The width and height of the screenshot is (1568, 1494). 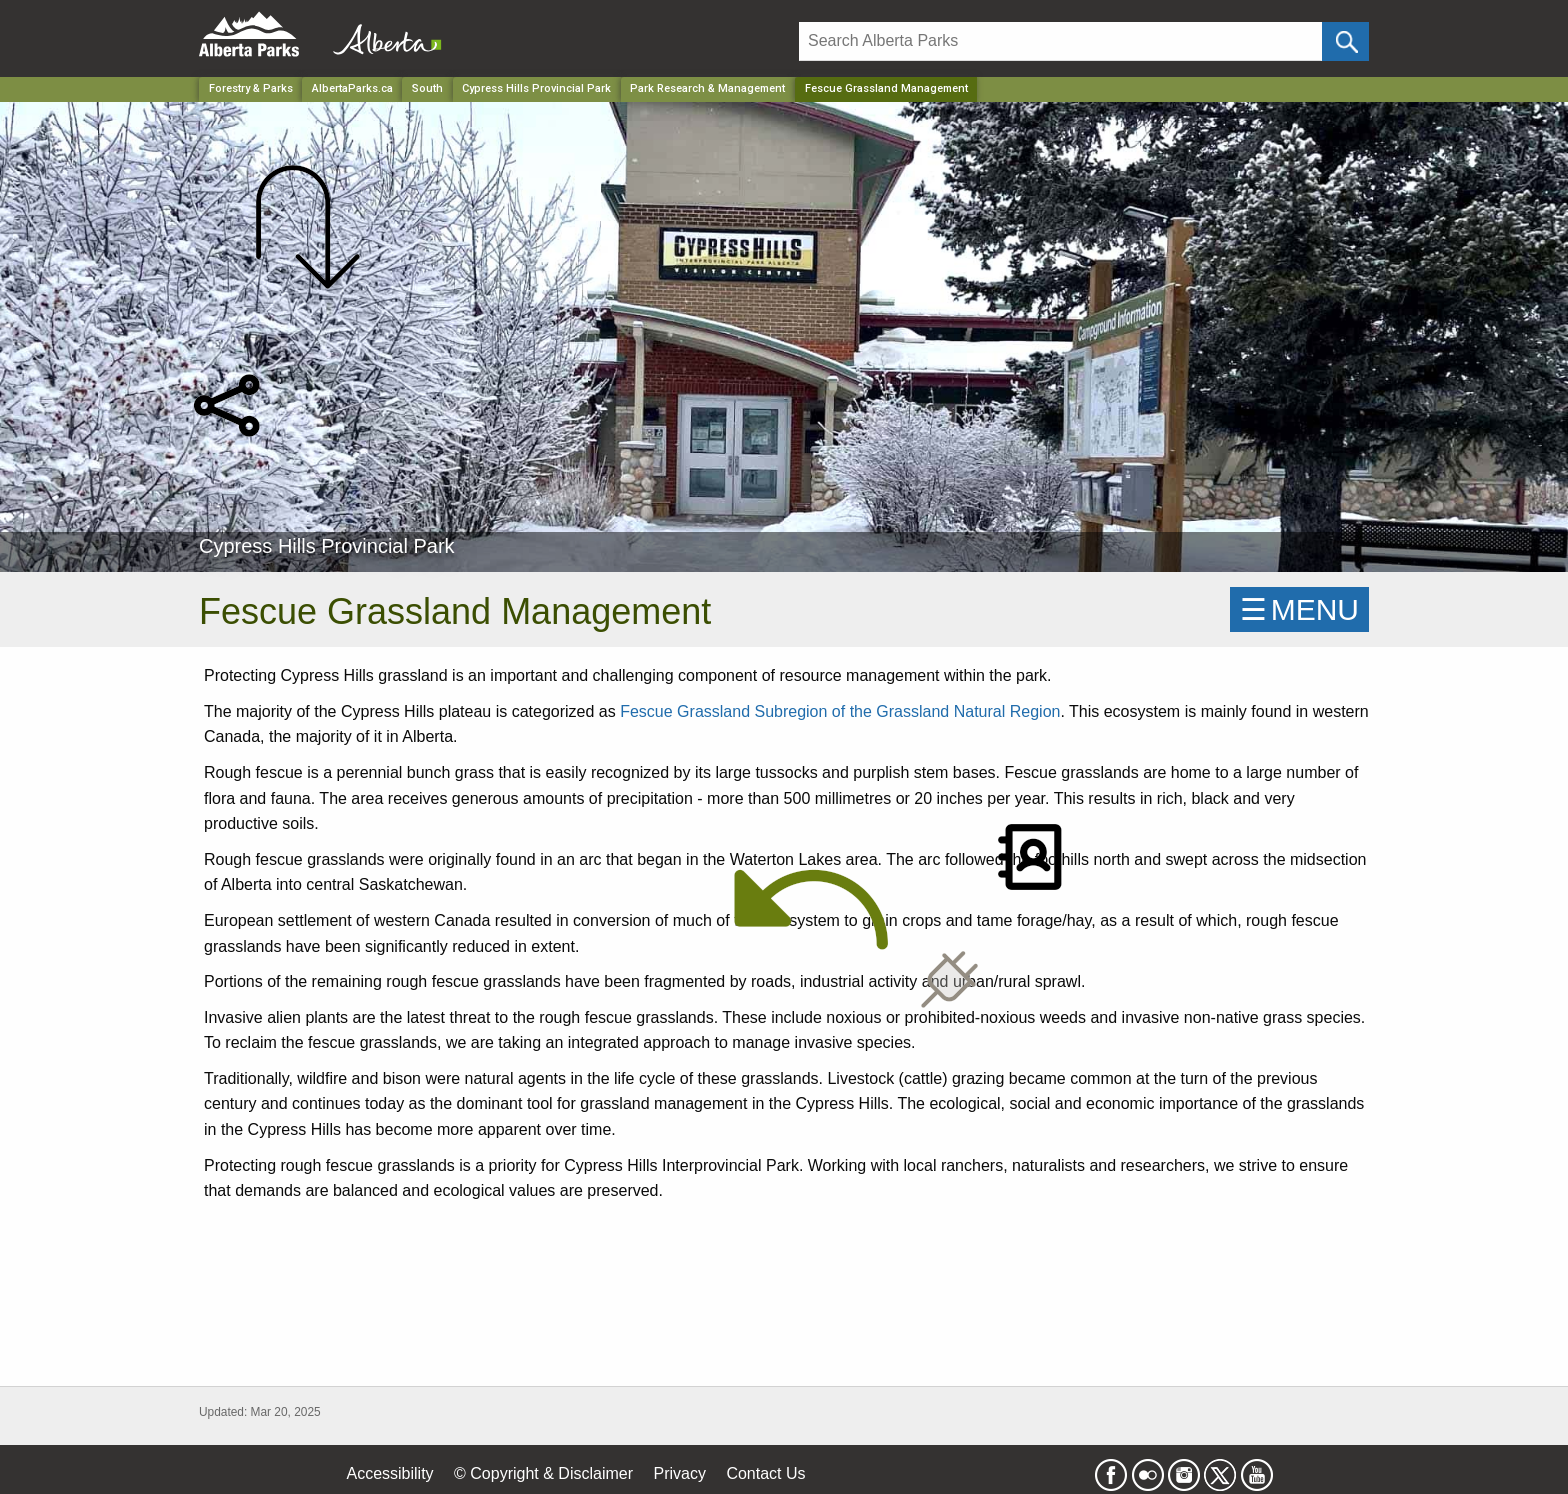 I want to click on connect to a power source, so click(x=948, y=980).